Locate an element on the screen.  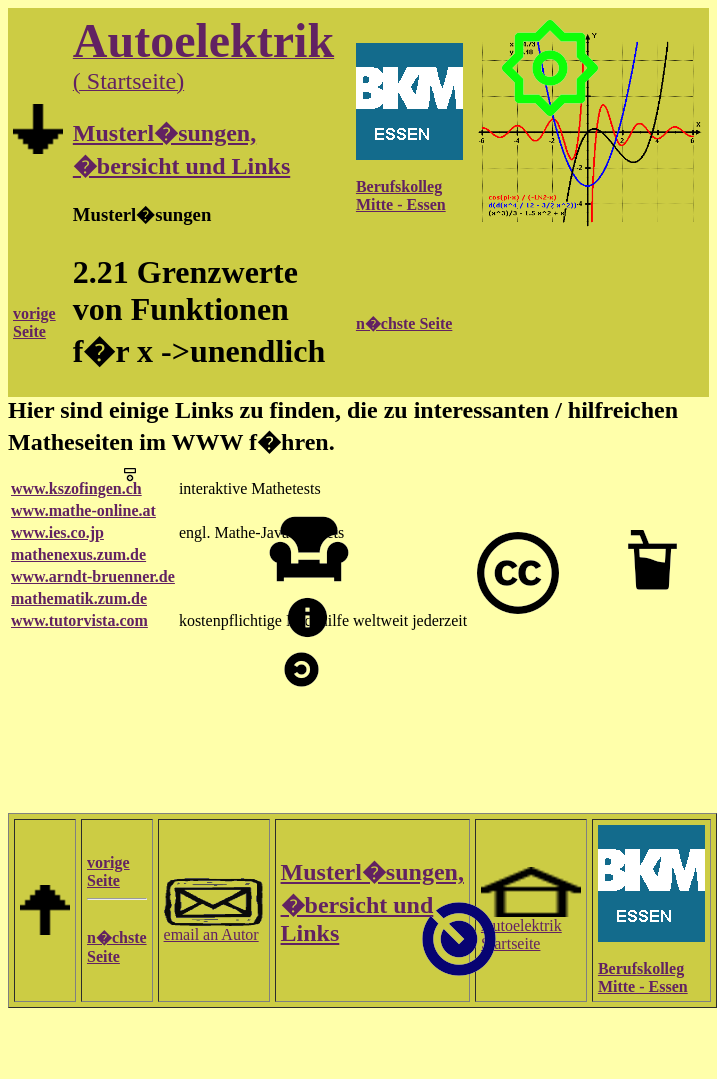
view more information or details is located at coordinates (307, 617).